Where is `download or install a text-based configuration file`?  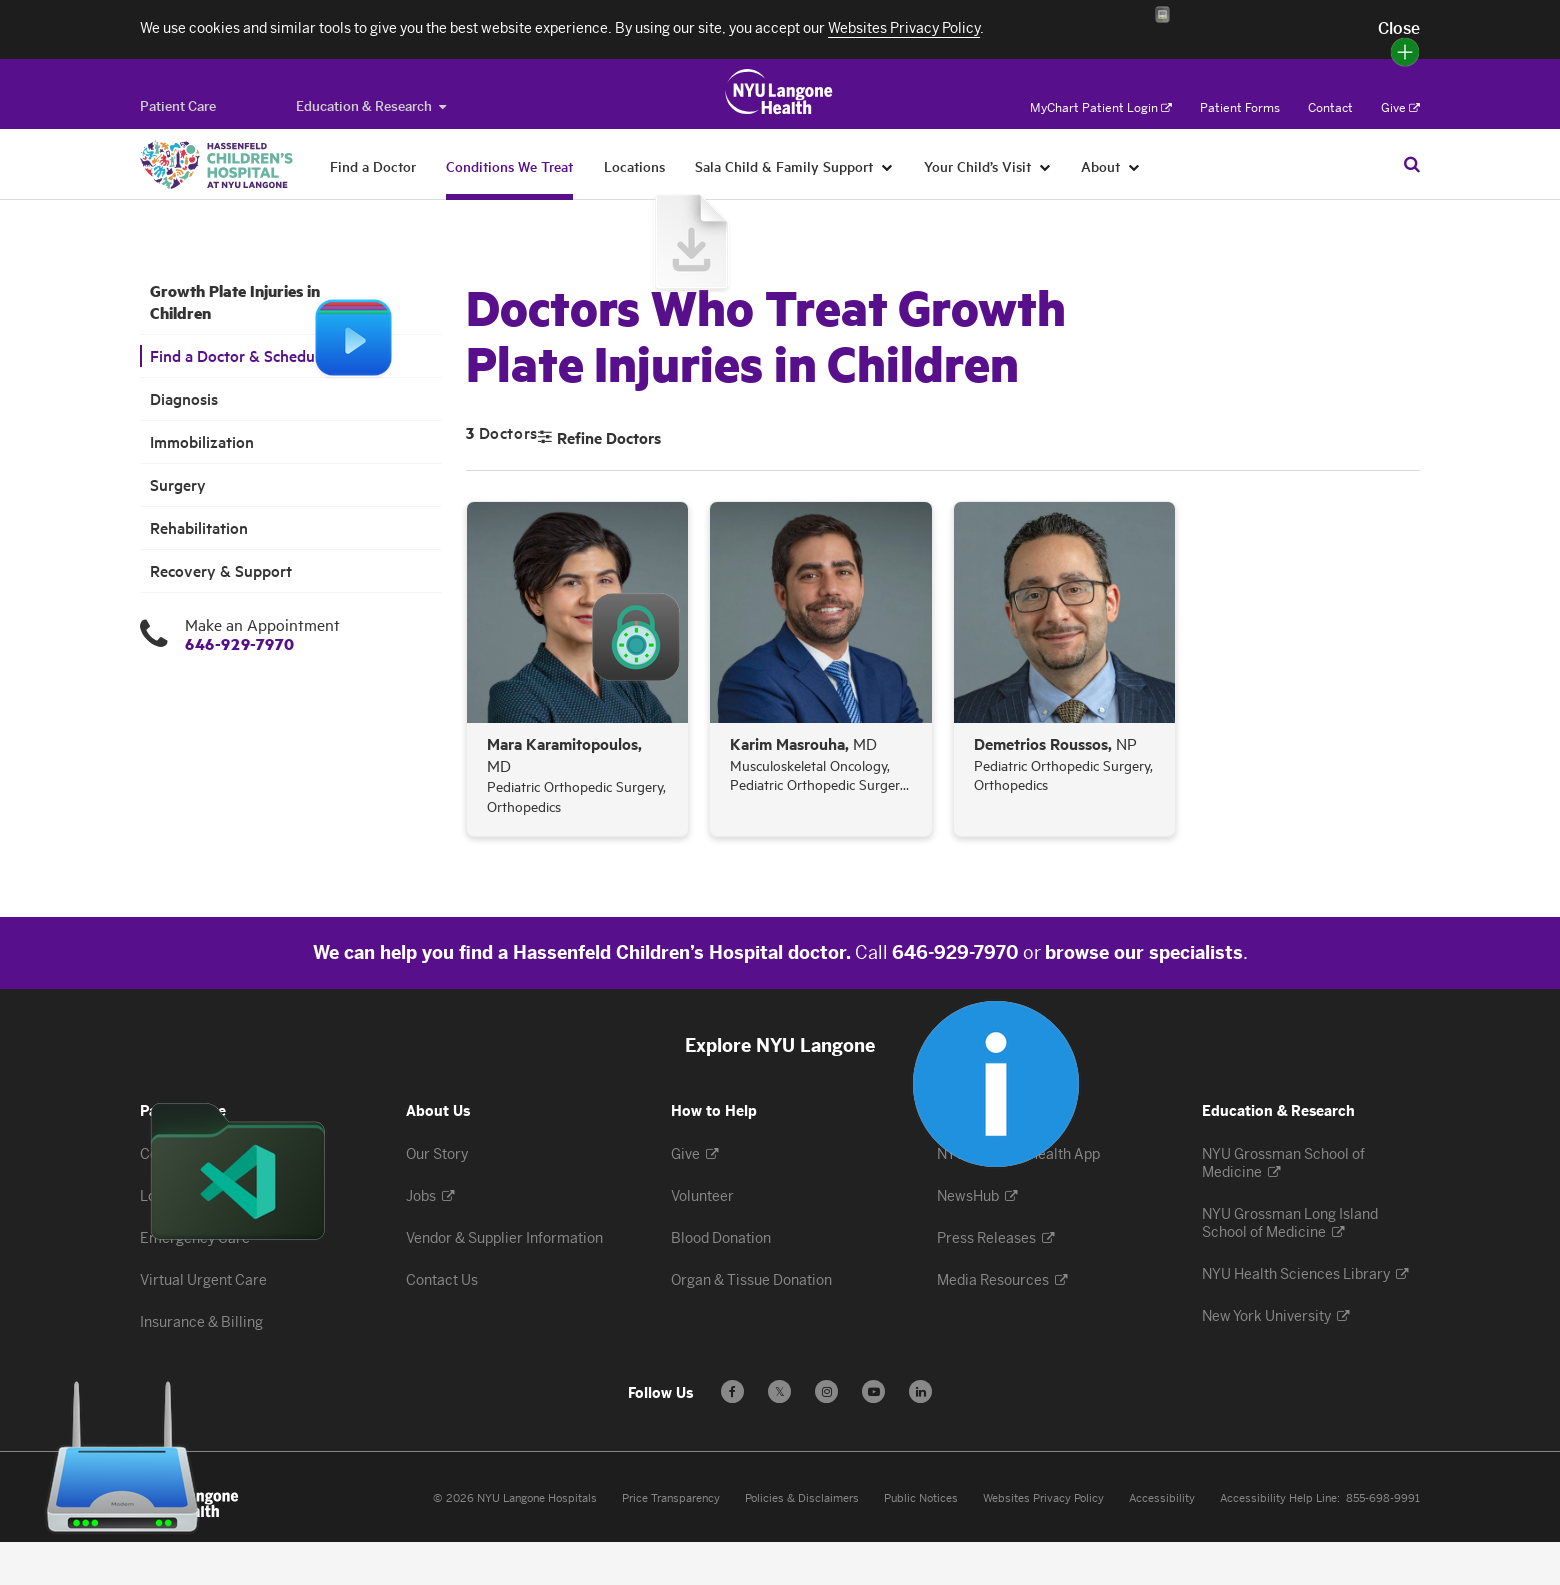 download or install a text-based configuration file is located at coordinates (691, 243).